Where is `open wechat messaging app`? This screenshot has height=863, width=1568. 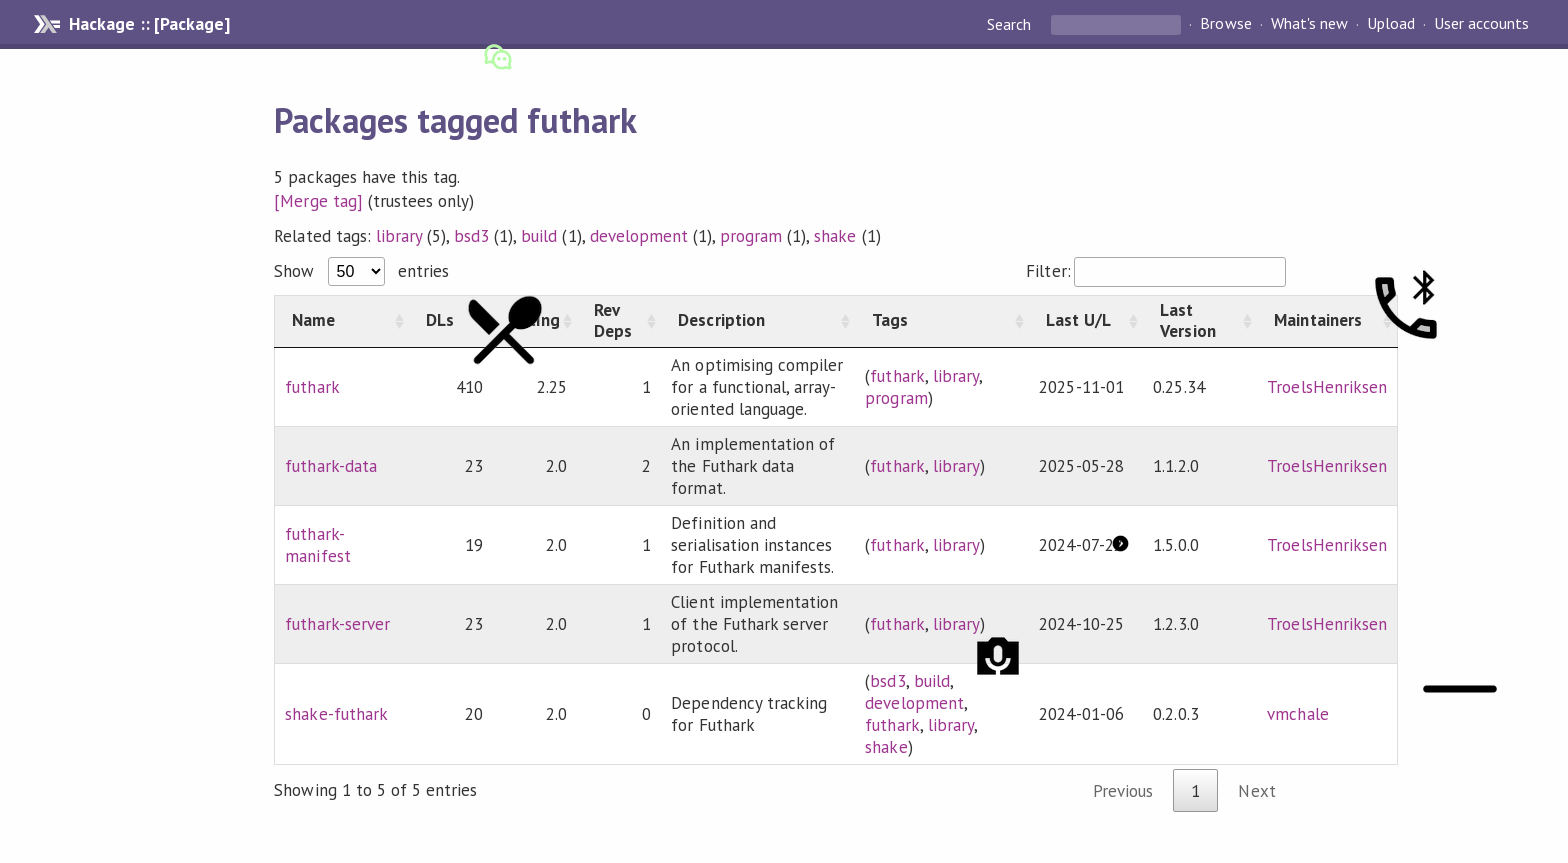 open wechat messaging app is located at coordinates (498, 57).